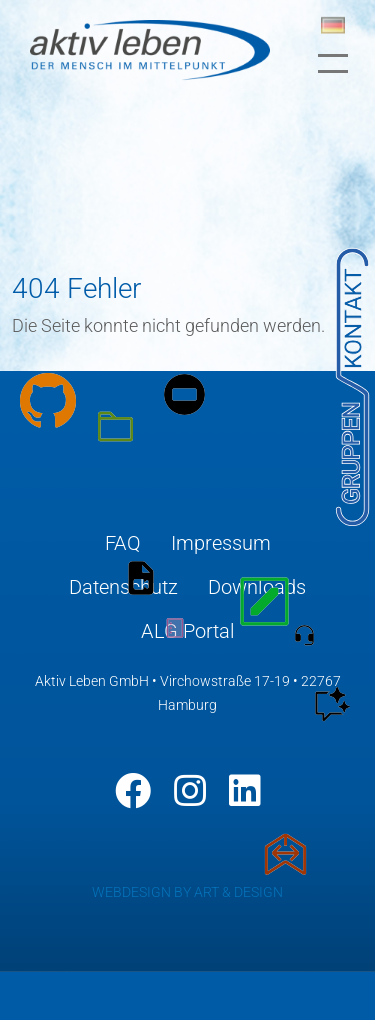 Image resolution: width=375 pixels, height=1020 pixels. I want to click on open GitHub repository, so click(48, 401).